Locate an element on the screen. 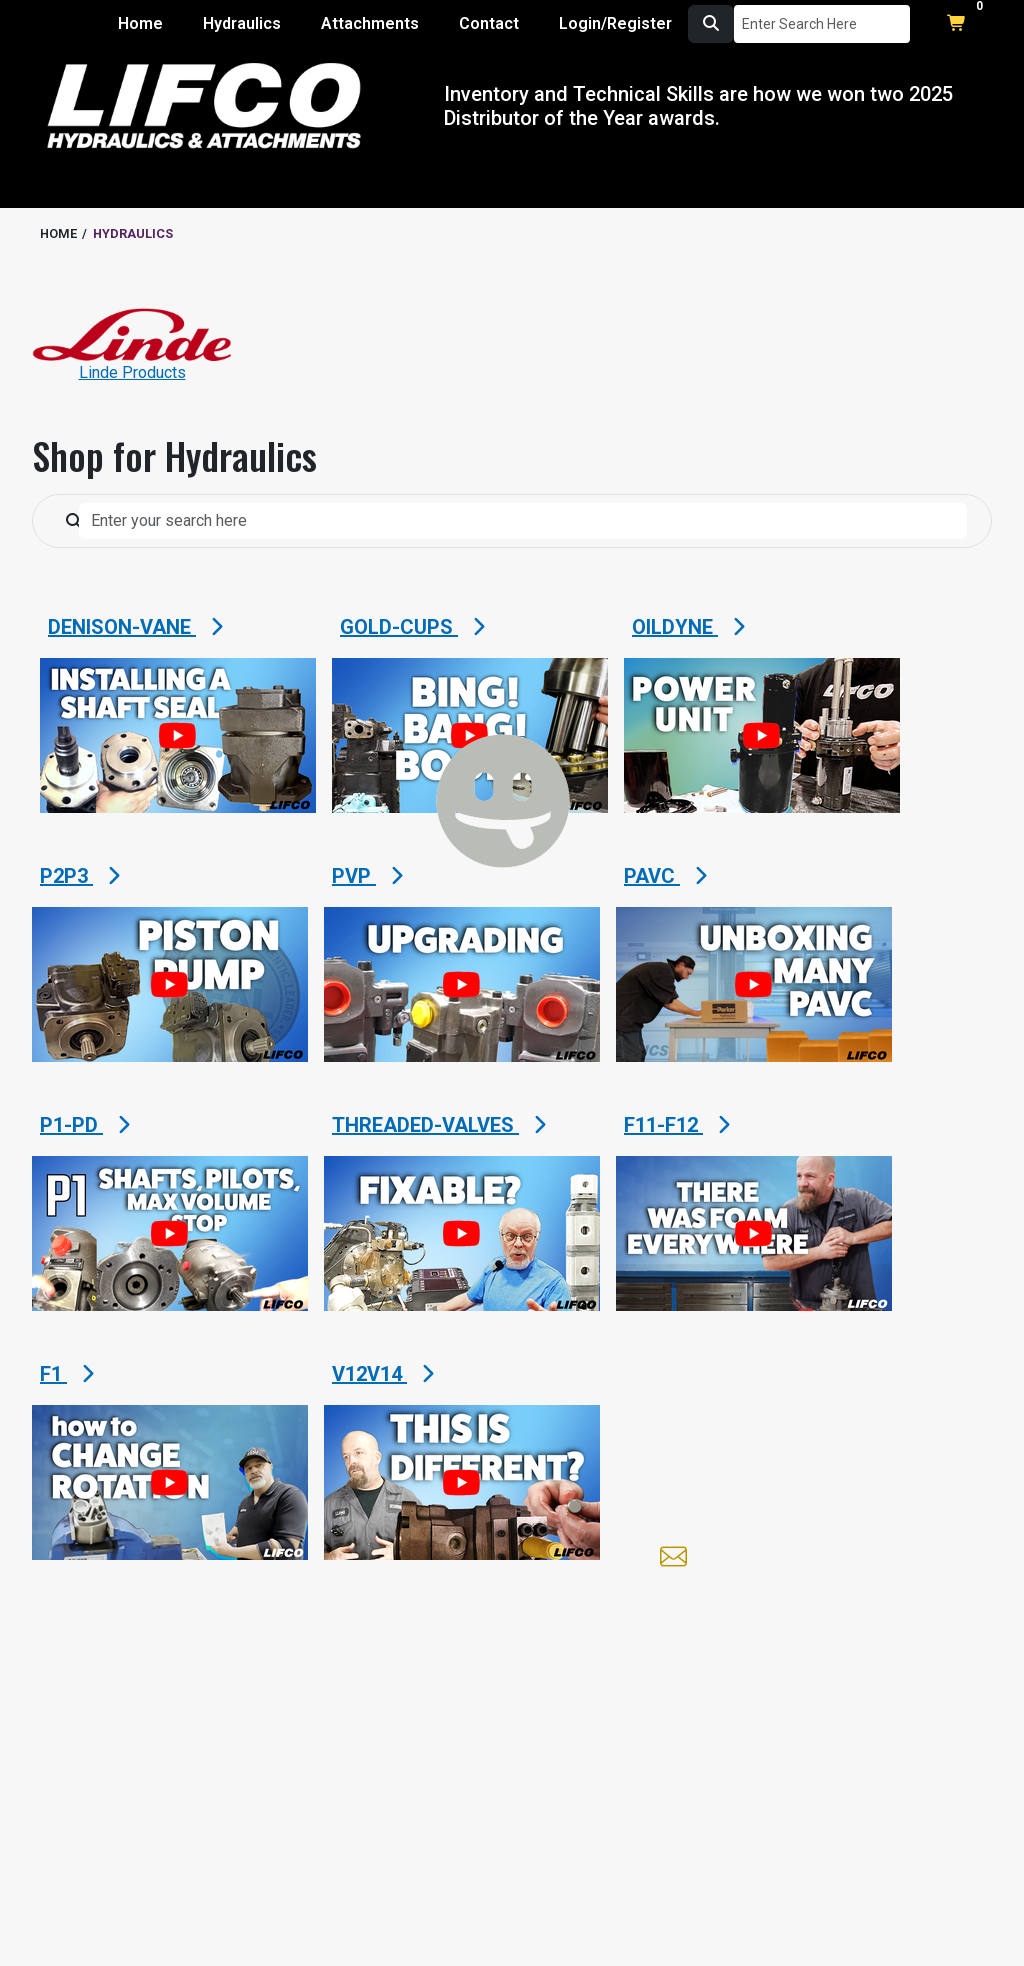 Image resolution: width=1024 pixels, height=1966 pixels. emoji reaction showing playful or teasing mood is located at coordinates (503, 801).